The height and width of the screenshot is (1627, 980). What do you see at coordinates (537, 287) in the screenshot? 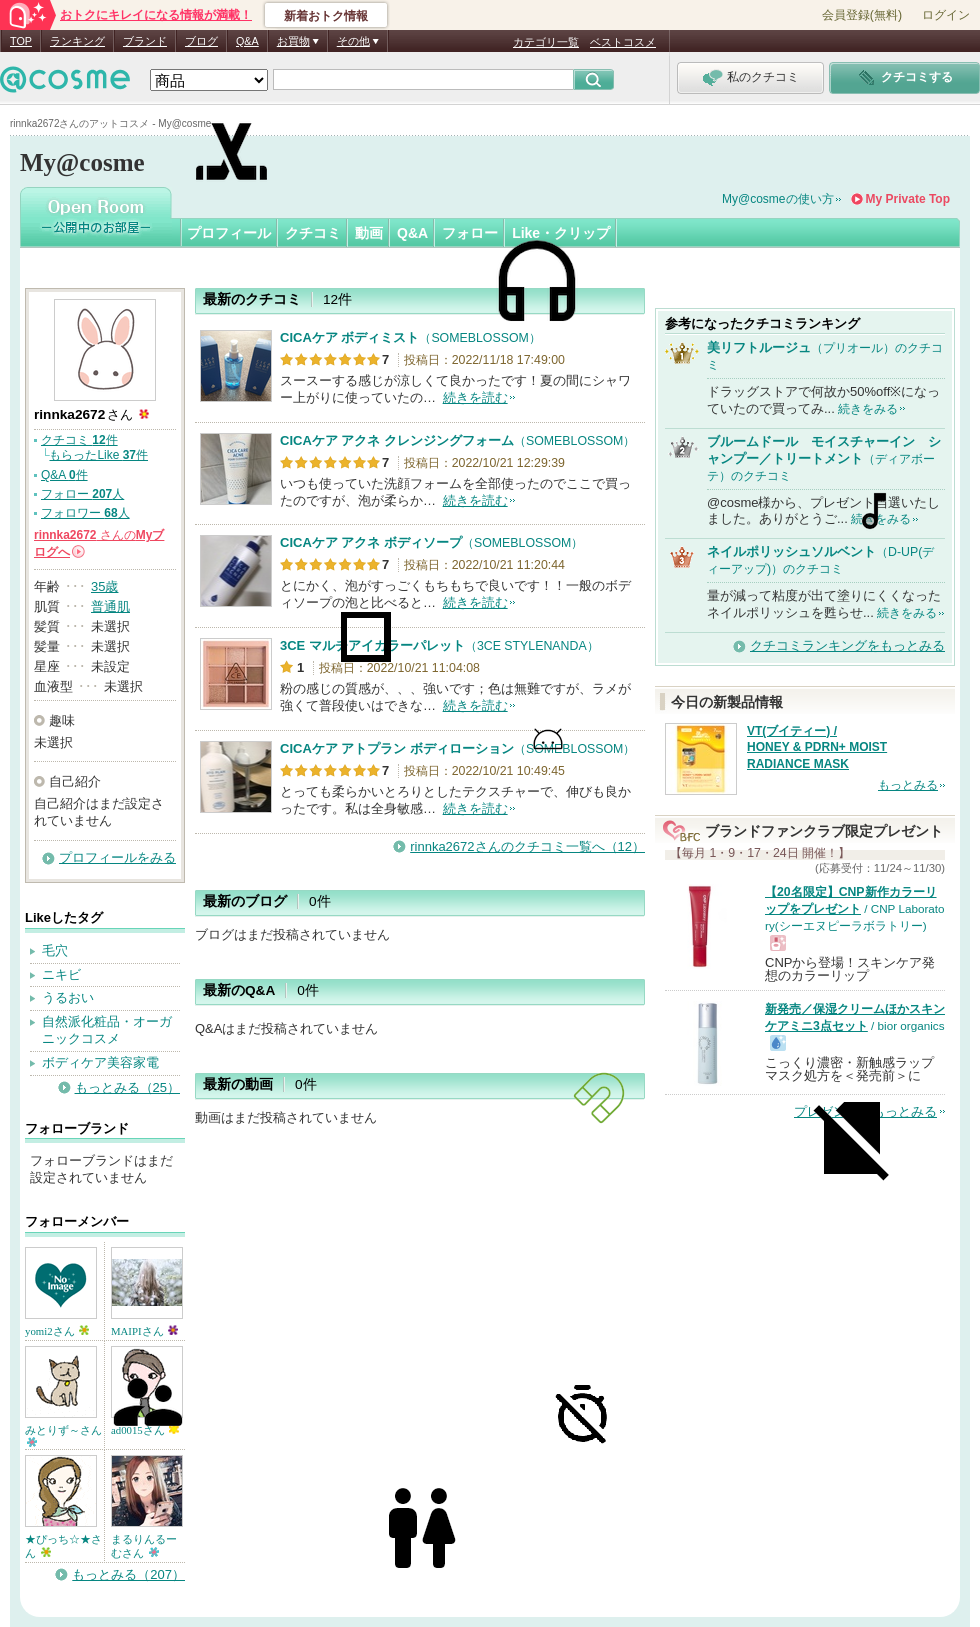
I see `access audio or voice settings` at bounding box center [537, 287].